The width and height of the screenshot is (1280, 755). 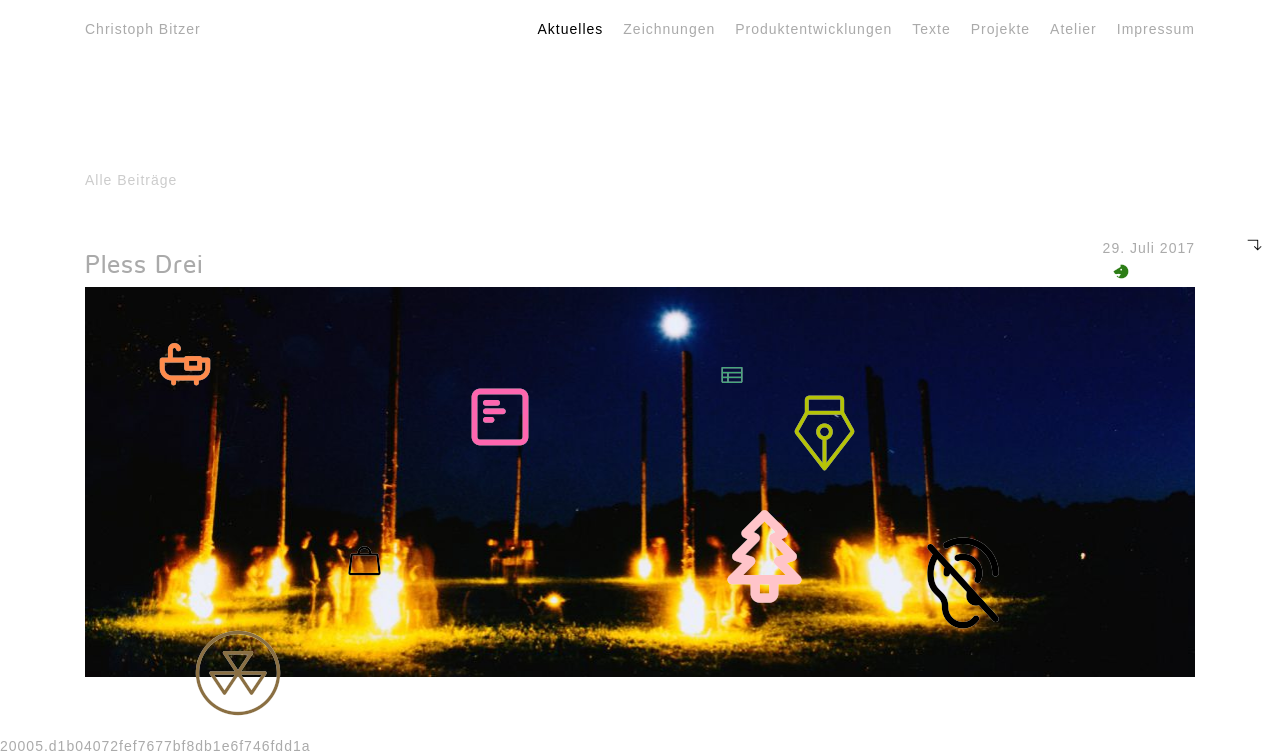 I want to click on fallout shelter location marker, so click(x=238, y=673).